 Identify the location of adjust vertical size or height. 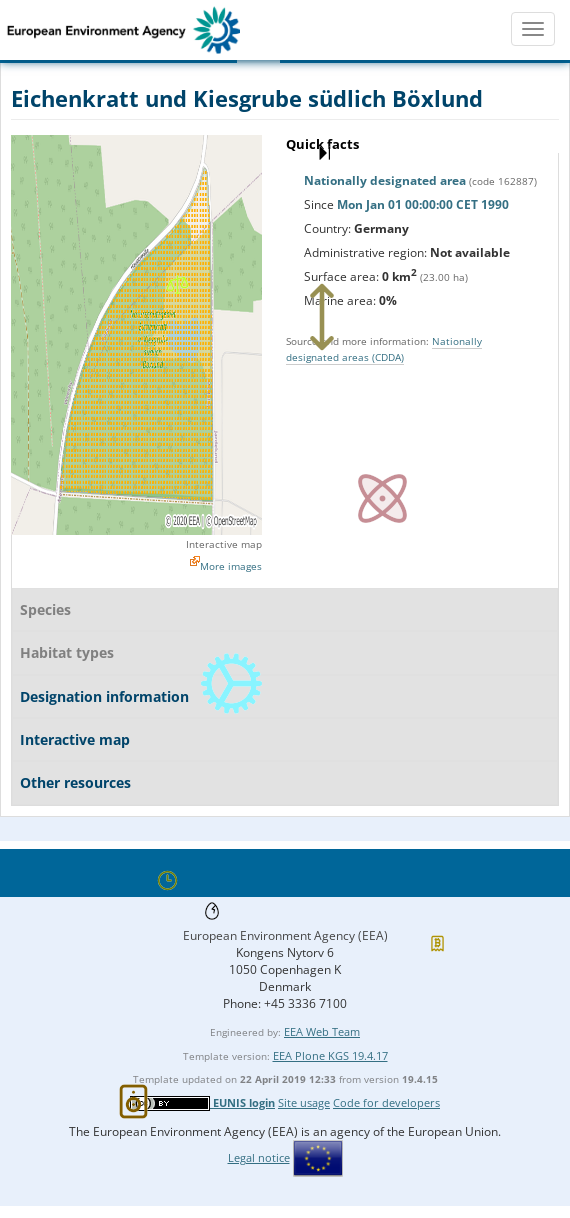
(322, 317).